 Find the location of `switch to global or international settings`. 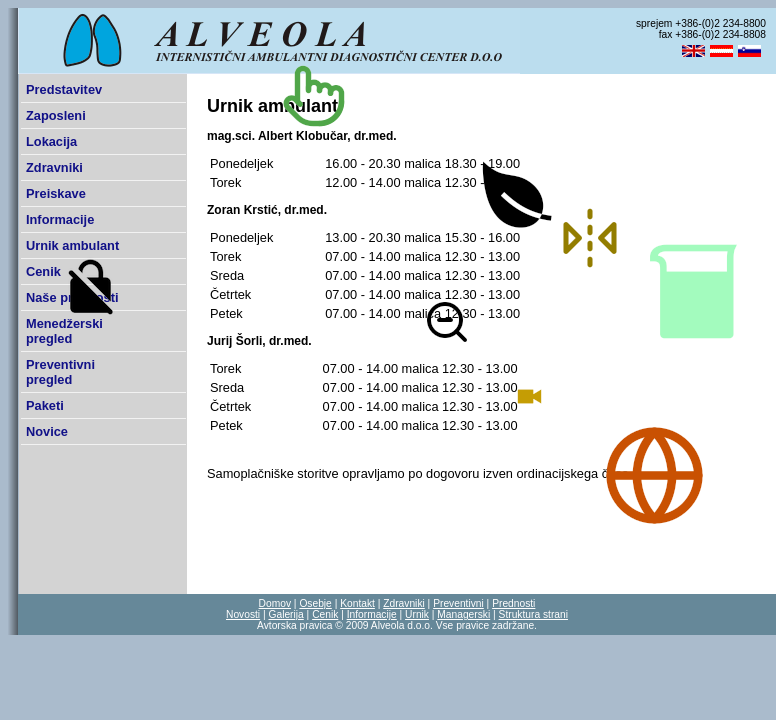

switch to global or international settings is located at coordinates (654, 475).